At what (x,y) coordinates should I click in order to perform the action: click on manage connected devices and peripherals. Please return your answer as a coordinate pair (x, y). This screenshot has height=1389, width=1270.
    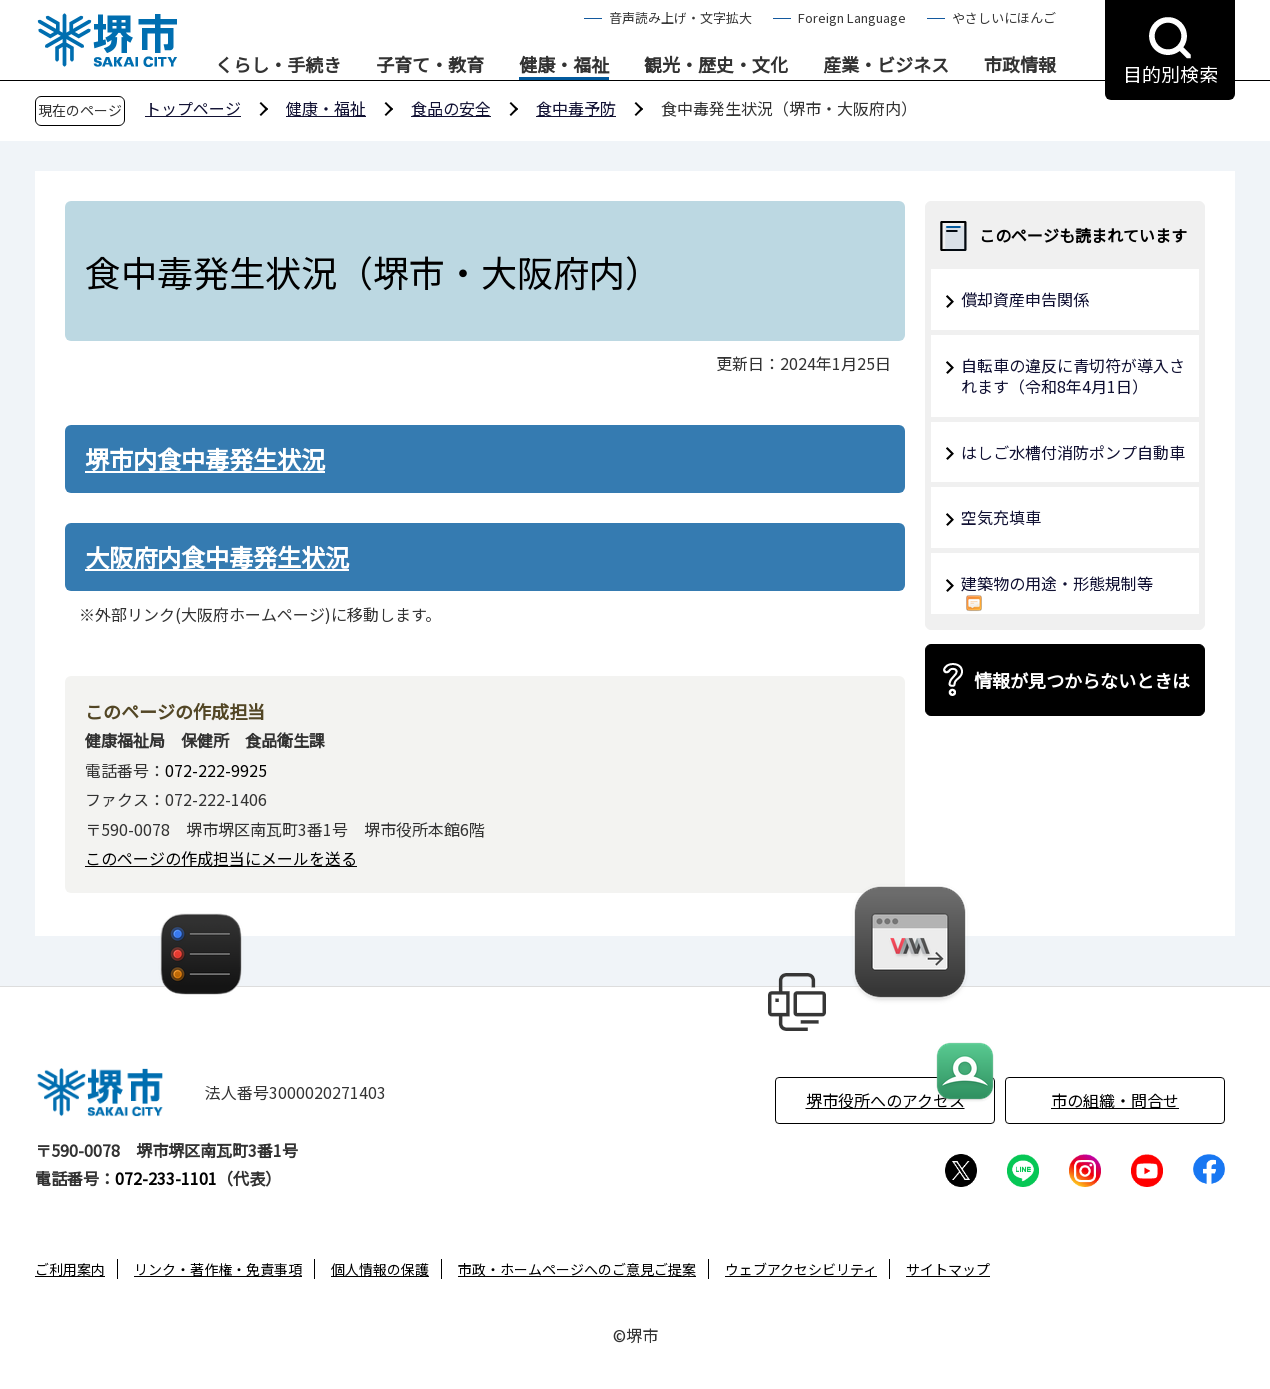
    Looking at the image, I should click on (797, 1002).